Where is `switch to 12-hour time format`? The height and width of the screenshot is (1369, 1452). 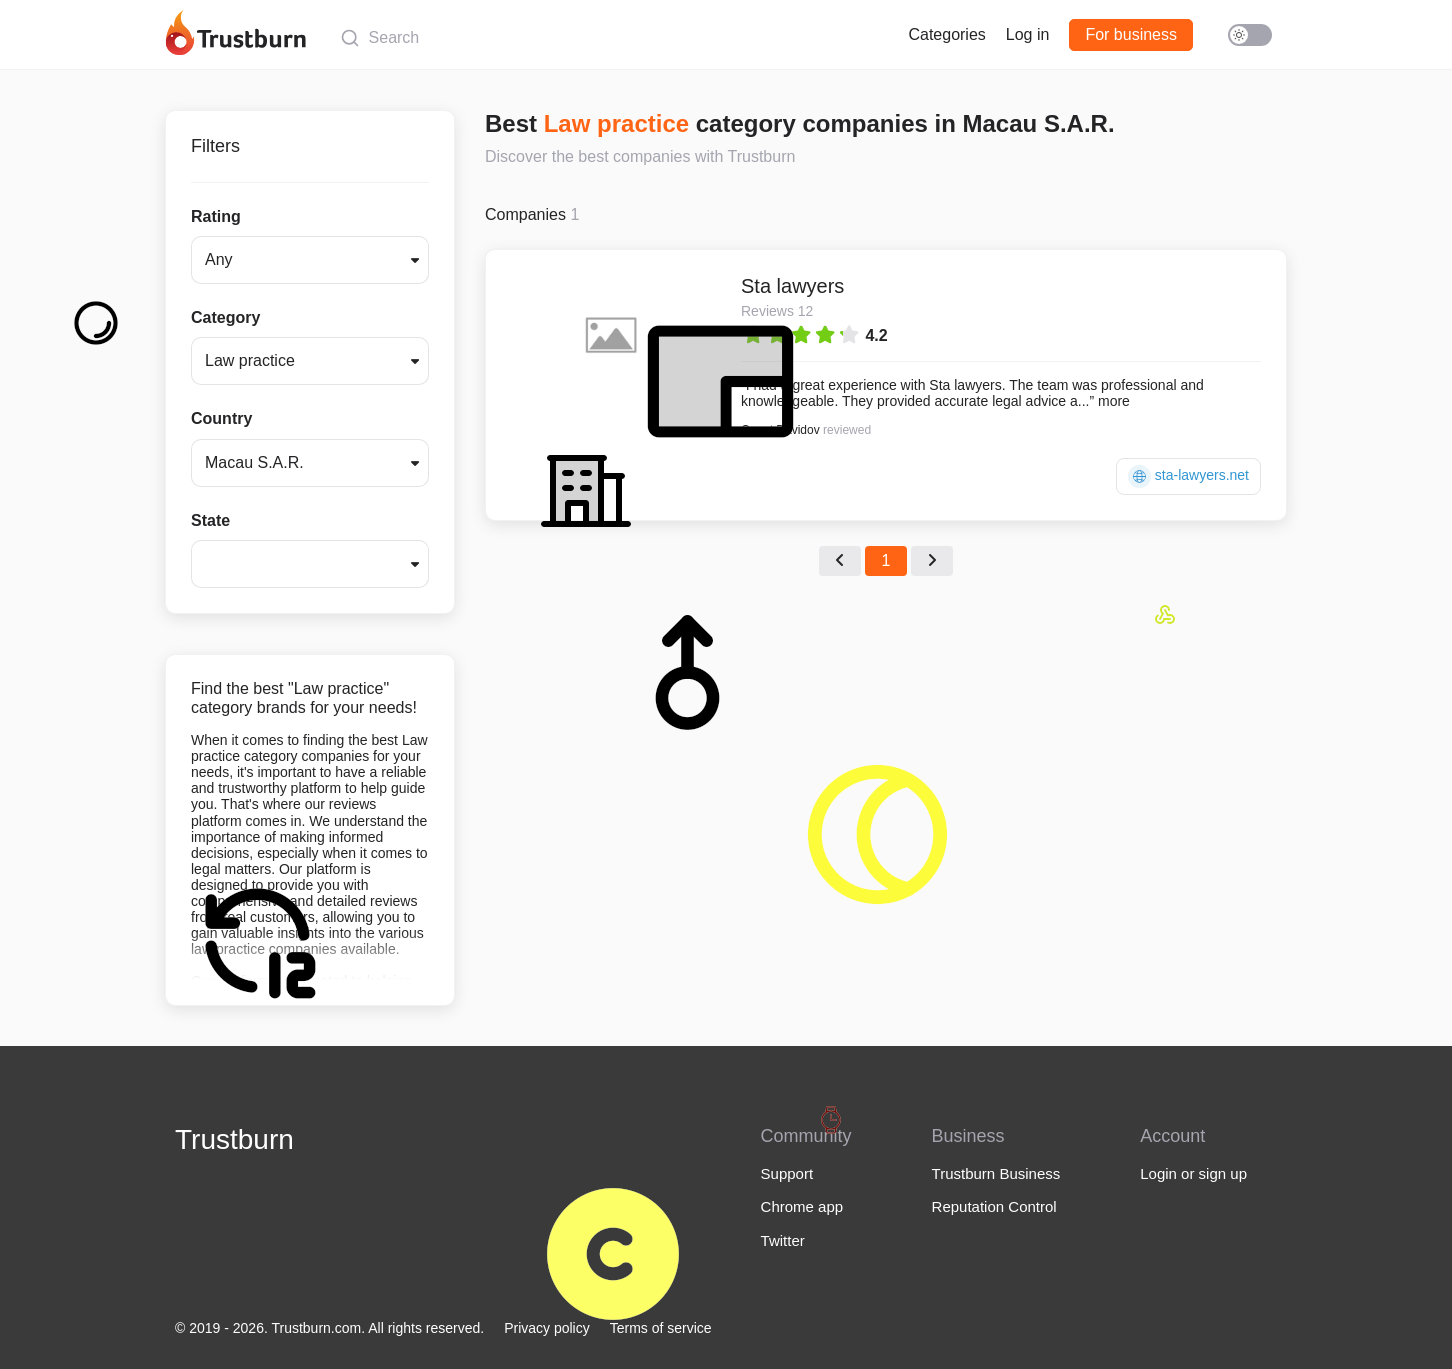 switch to 12-hour time format is located at coordinates (257, 940).